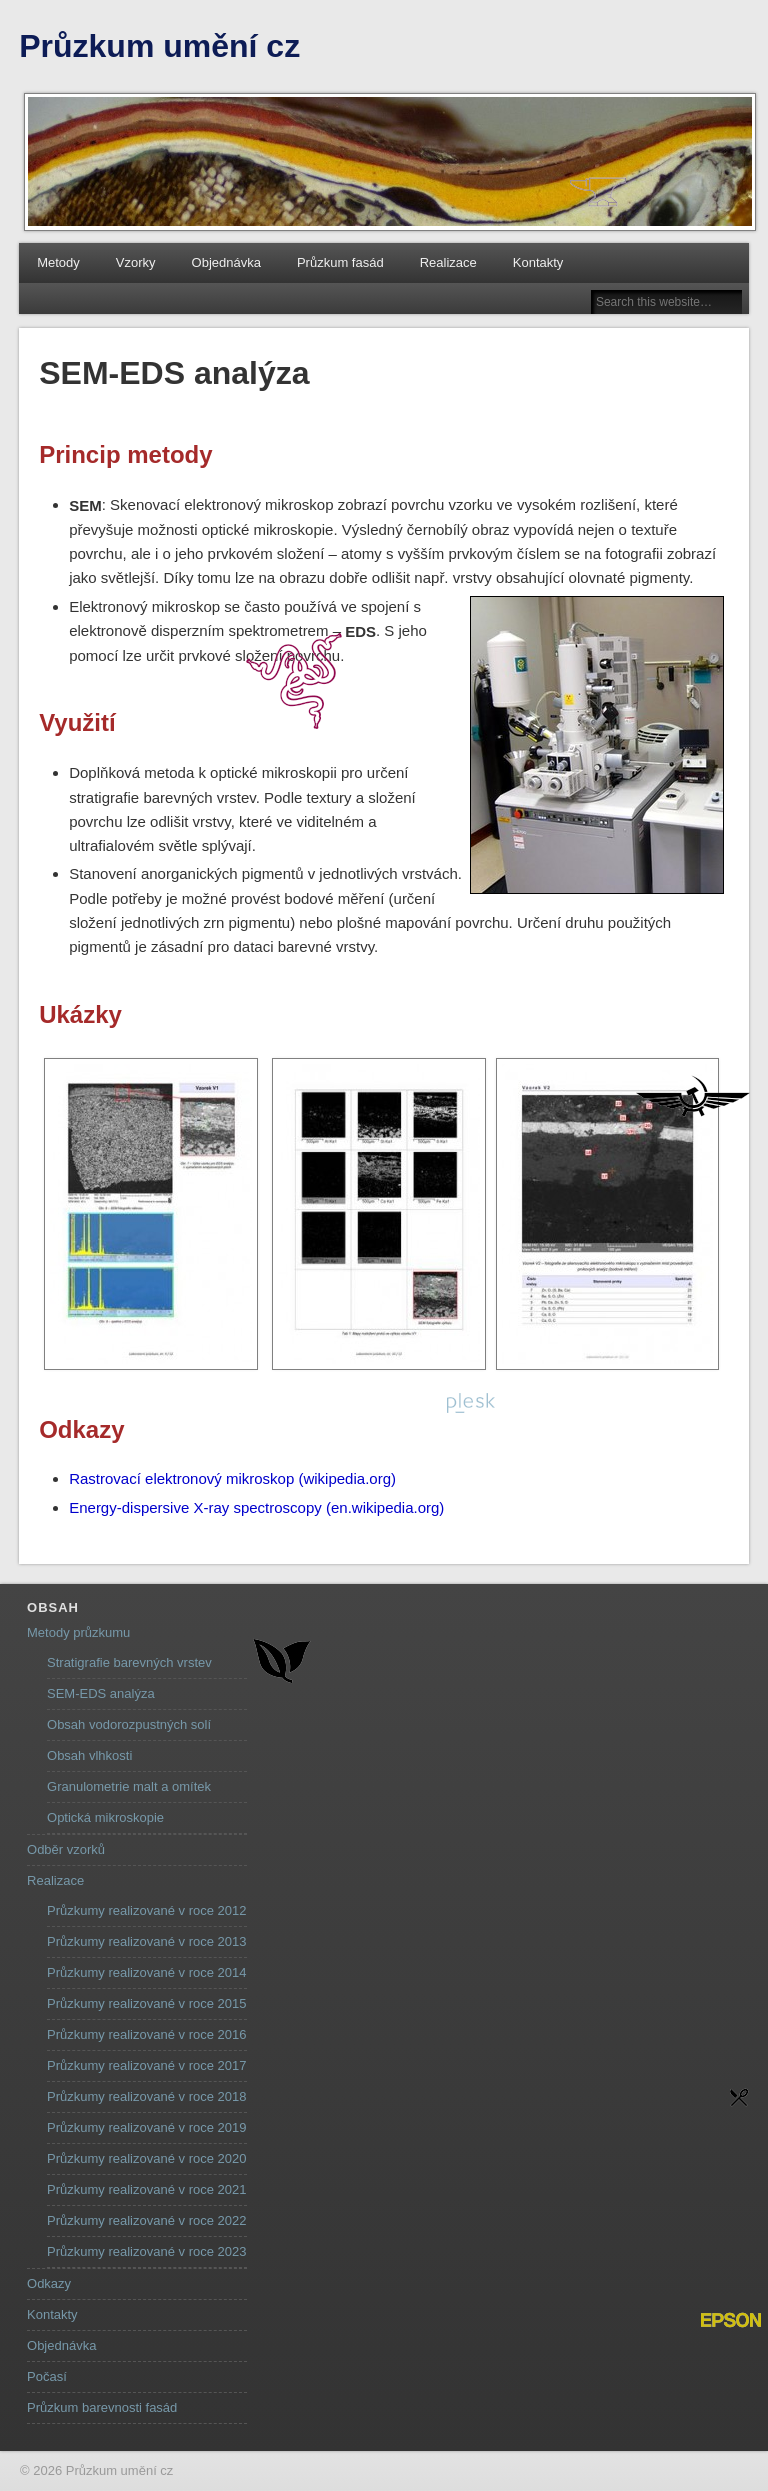 This screenshot has width=768, height=2491. Describe the element at coordinates (294, 681) in the screenshot. I see `visit razer website or store` at that location.